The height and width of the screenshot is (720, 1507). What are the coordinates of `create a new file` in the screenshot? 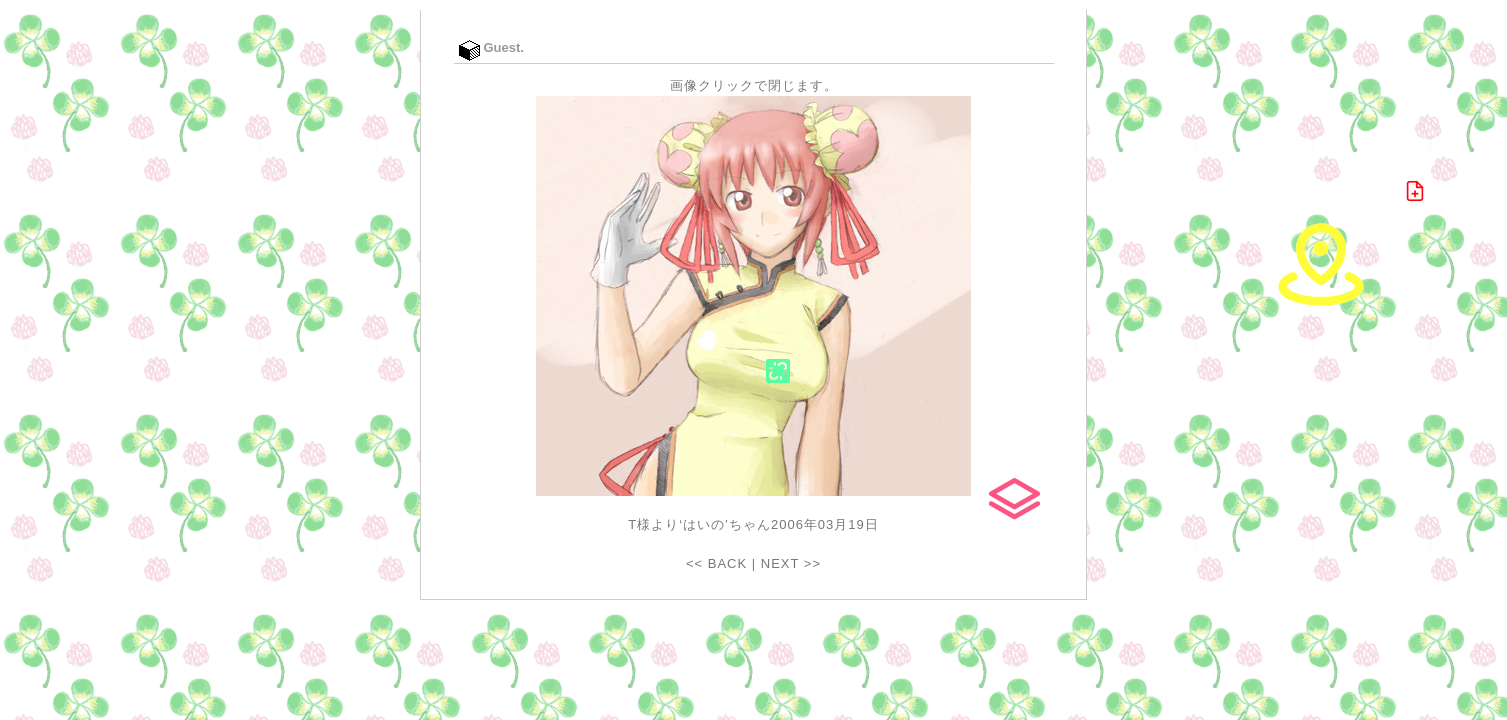 It's located at (1415, 191).